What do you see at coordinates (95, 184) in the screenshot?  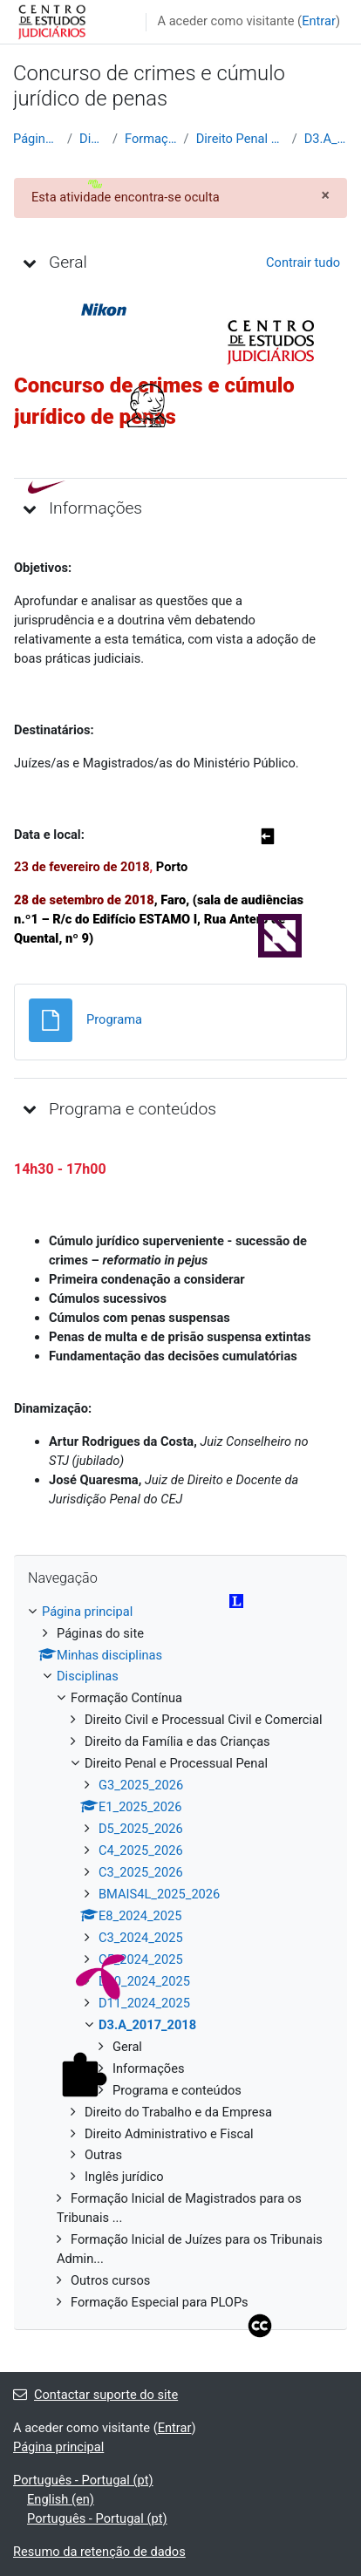 I see `victron energy brand logo` at bounding box center [95, 184].